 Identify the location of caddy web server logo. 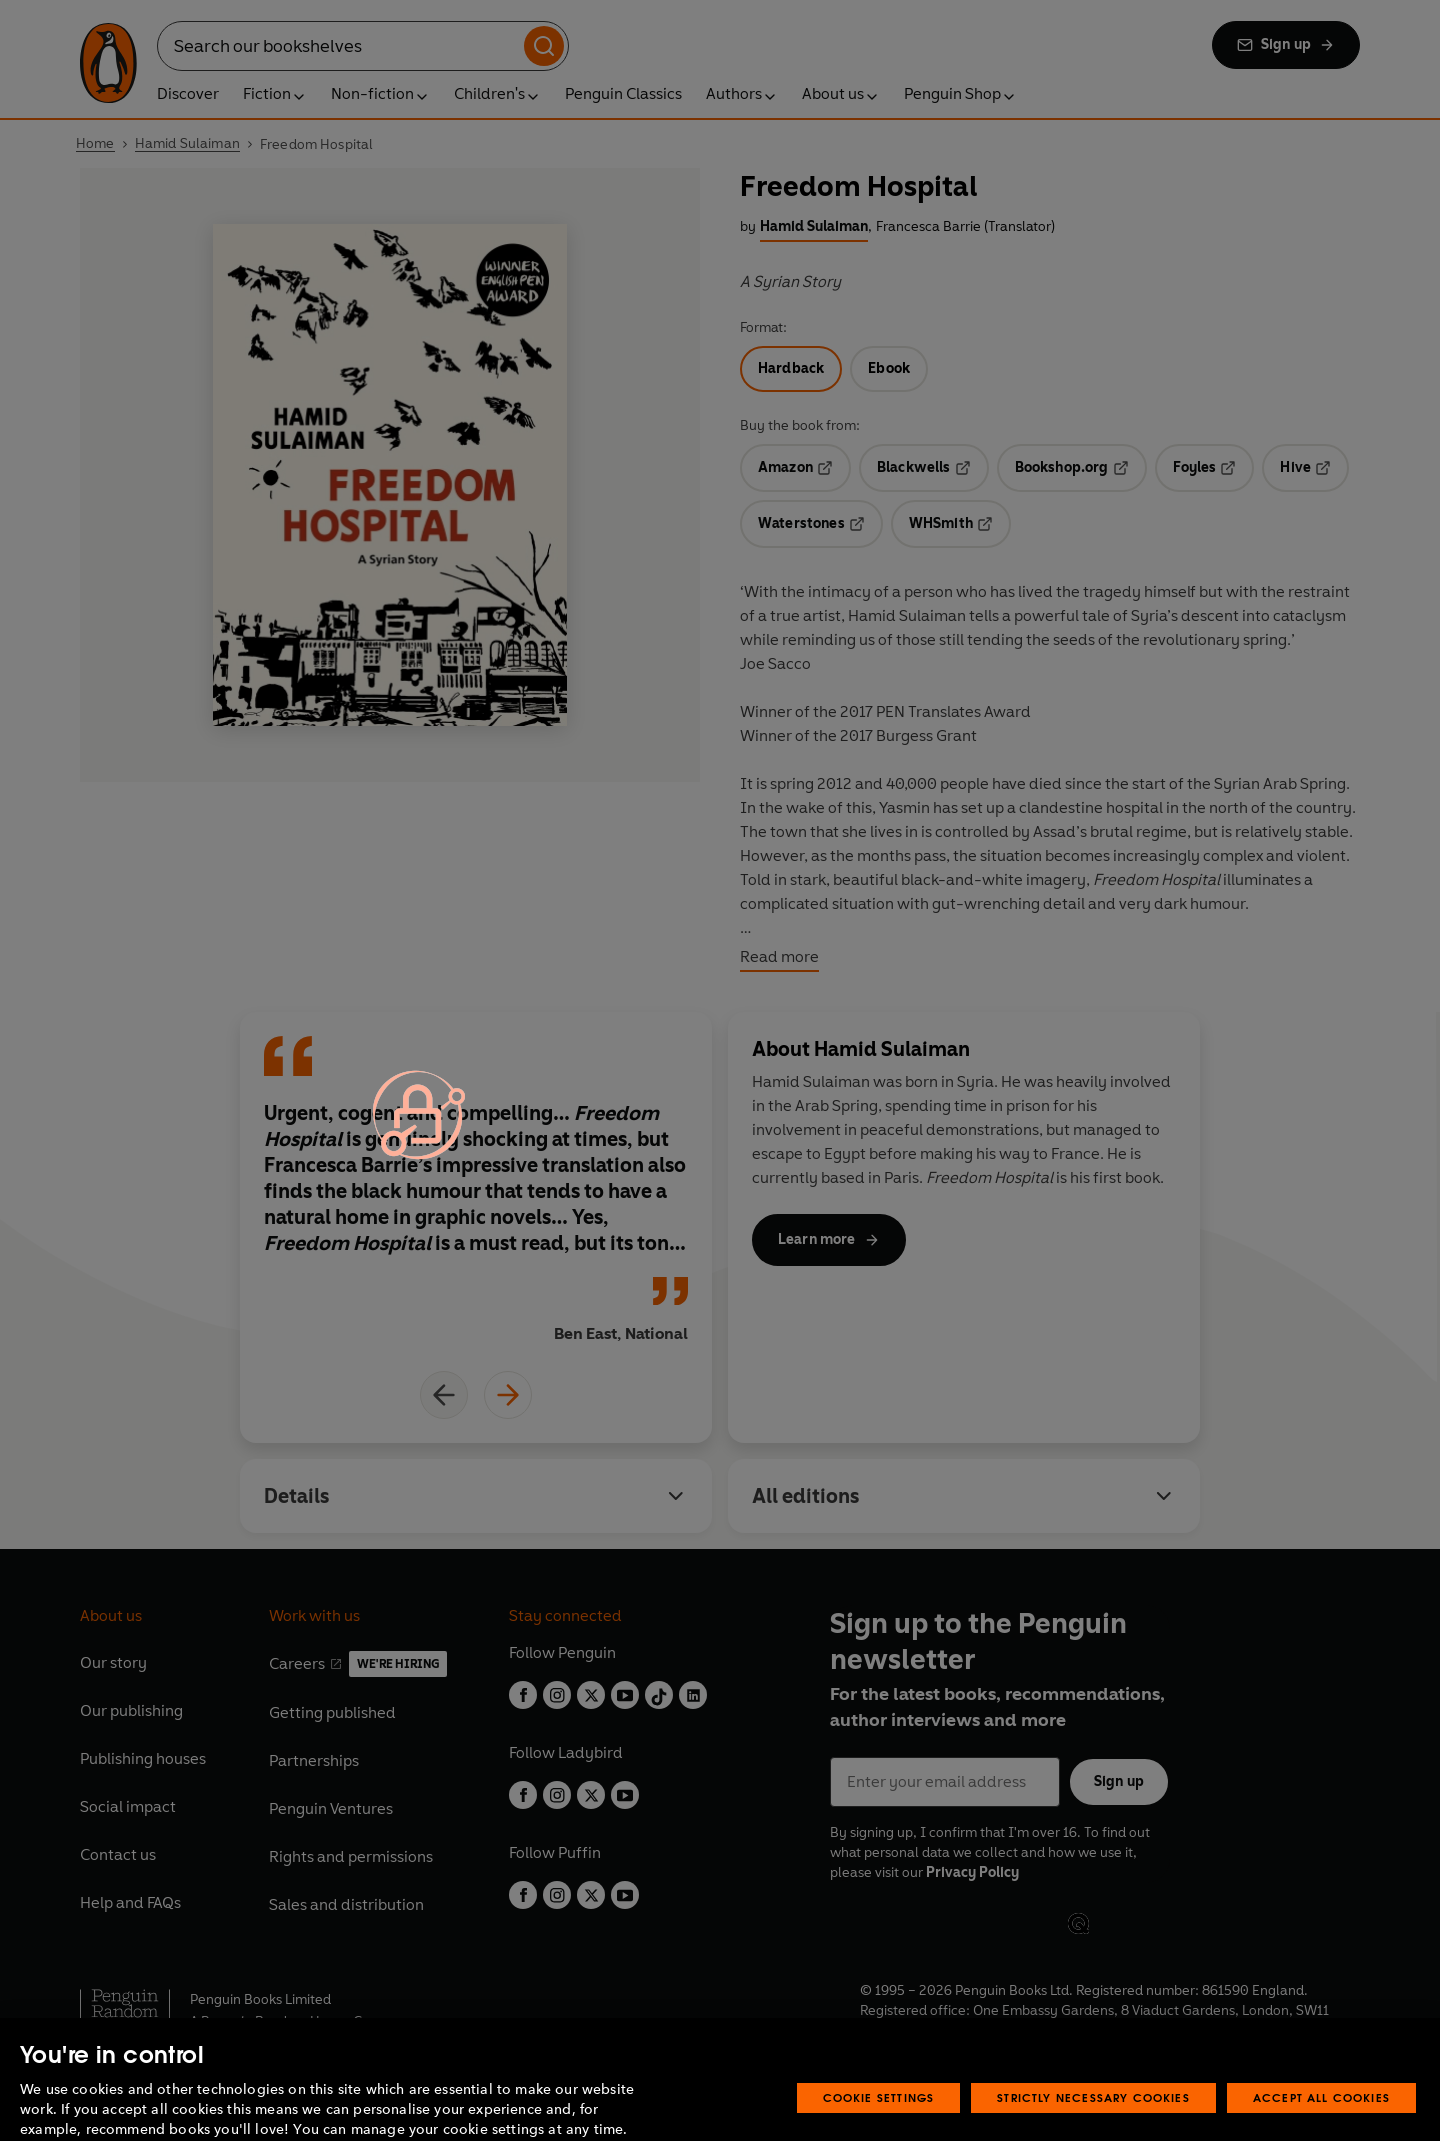
(419, 1115).